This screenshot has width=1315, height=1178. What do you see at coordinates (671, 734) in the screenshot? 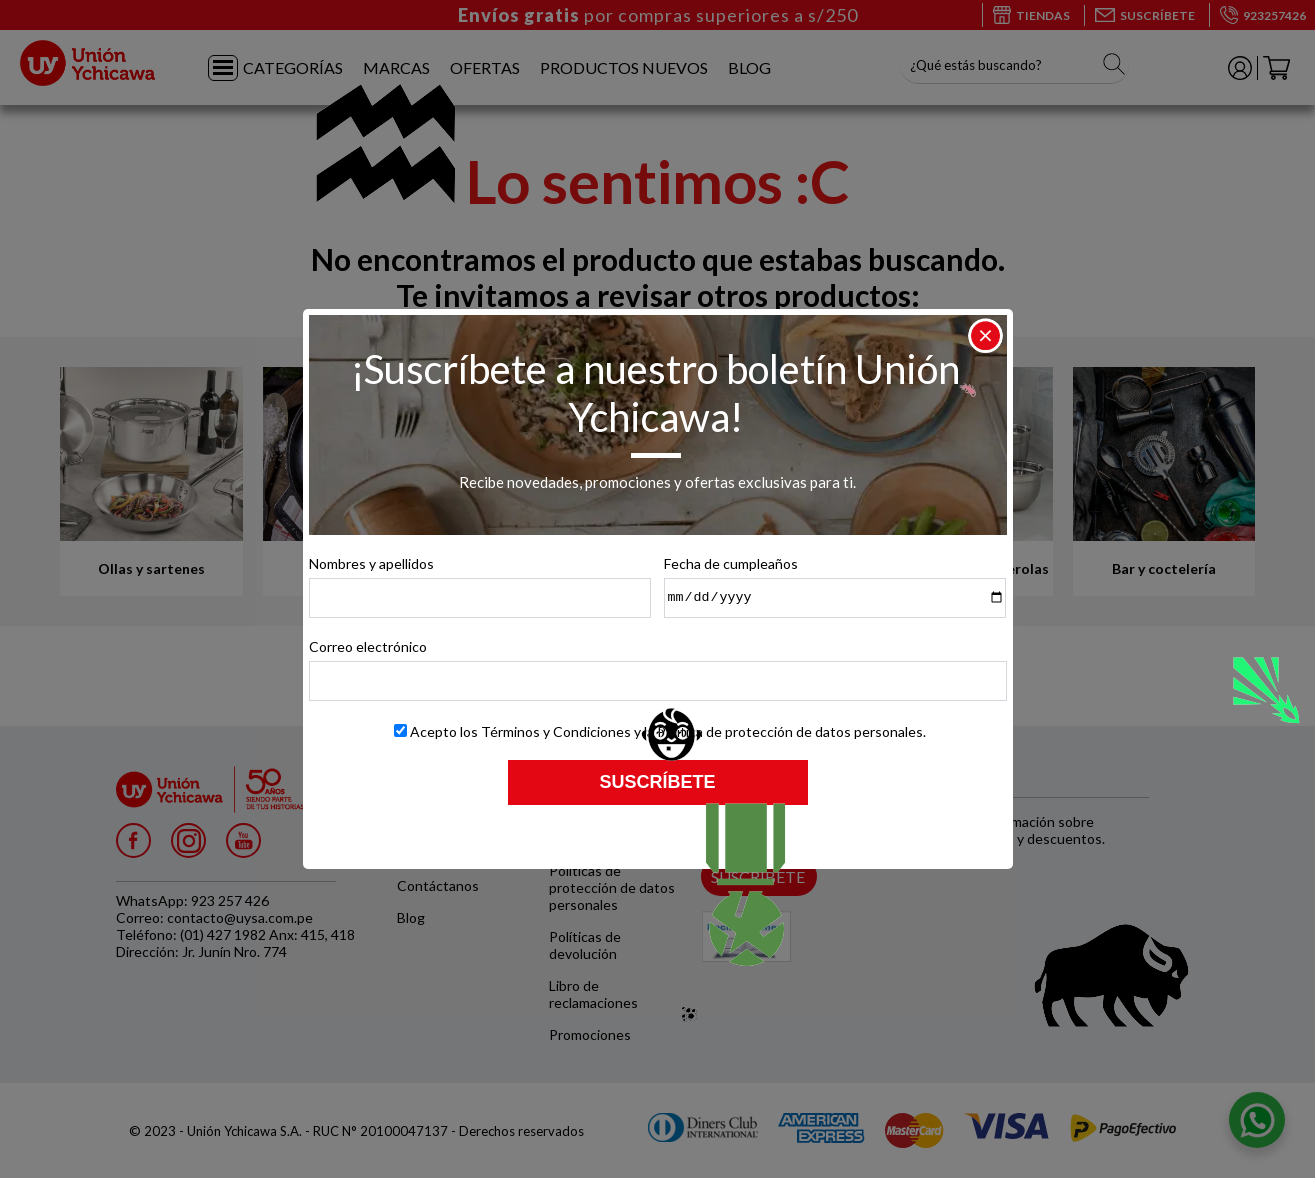
I see `access parenting or baby-related features` at bounding box center [671, 734].